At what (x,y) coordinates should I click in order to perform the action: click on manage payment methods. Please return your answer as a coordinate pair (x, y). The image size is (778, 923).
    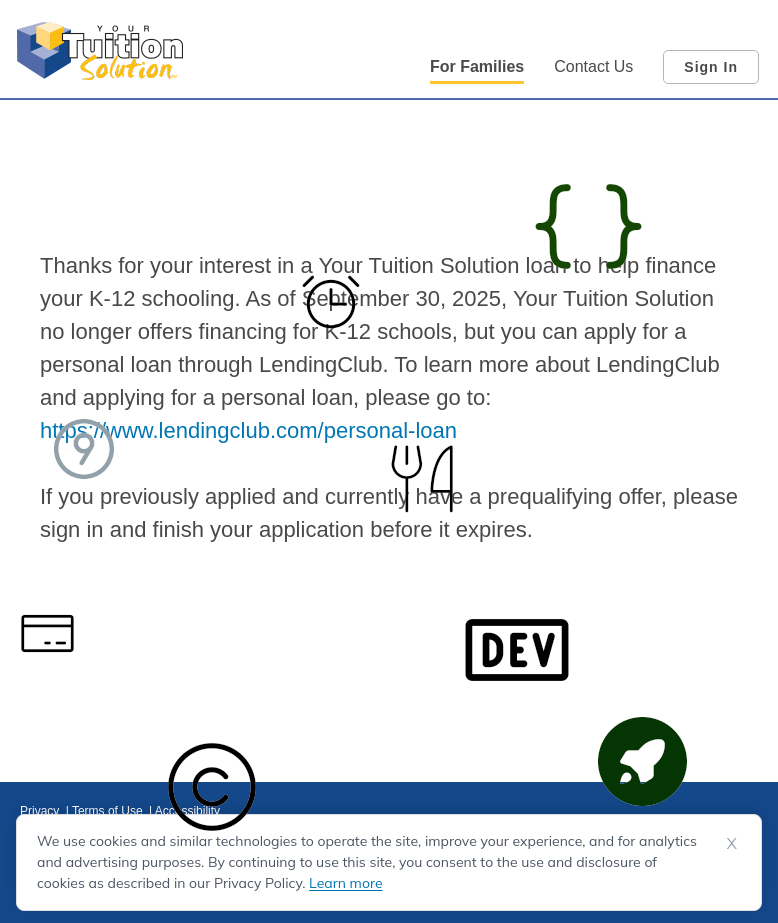
    Looking at the image, I should click on (47, 633).